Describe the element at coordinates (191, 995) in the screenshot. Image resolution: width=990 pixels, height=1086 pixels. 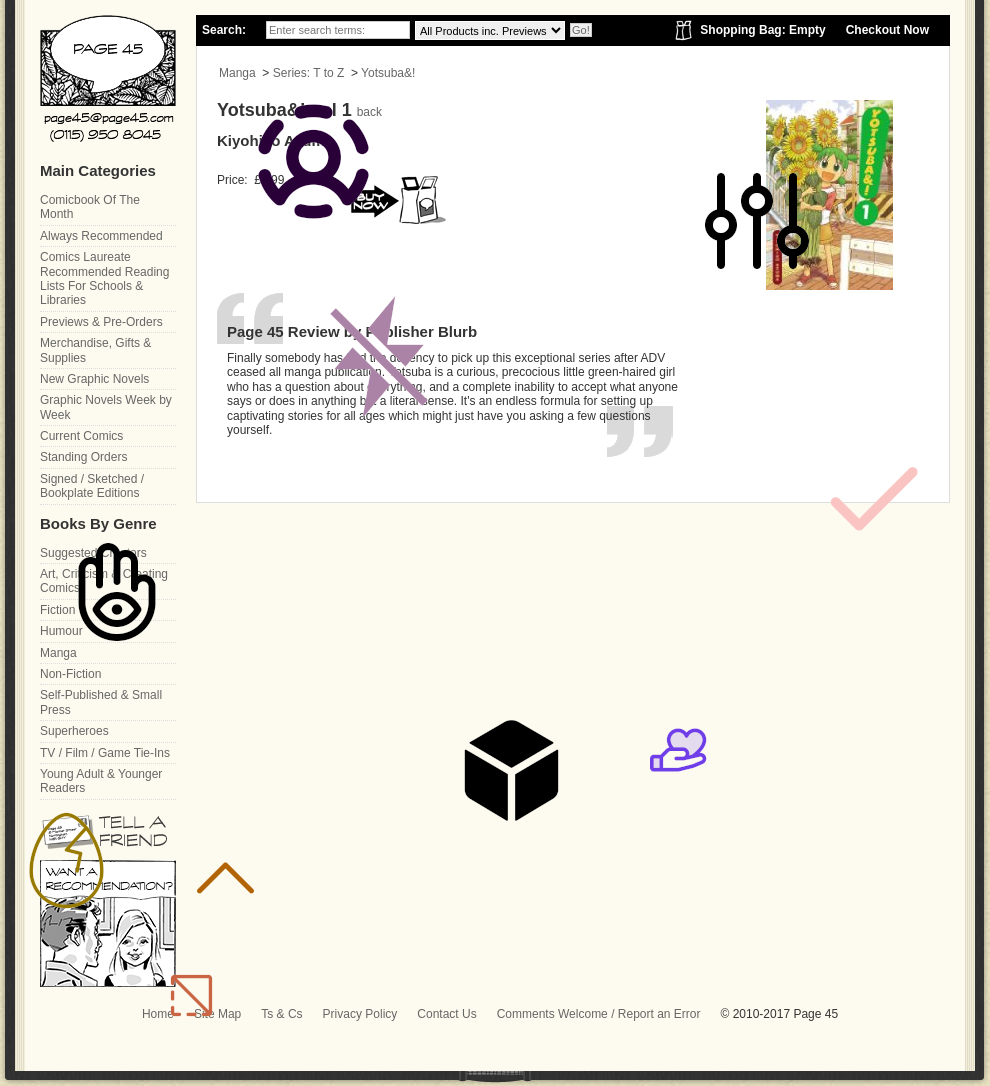
I see `invert current selection` at that location.